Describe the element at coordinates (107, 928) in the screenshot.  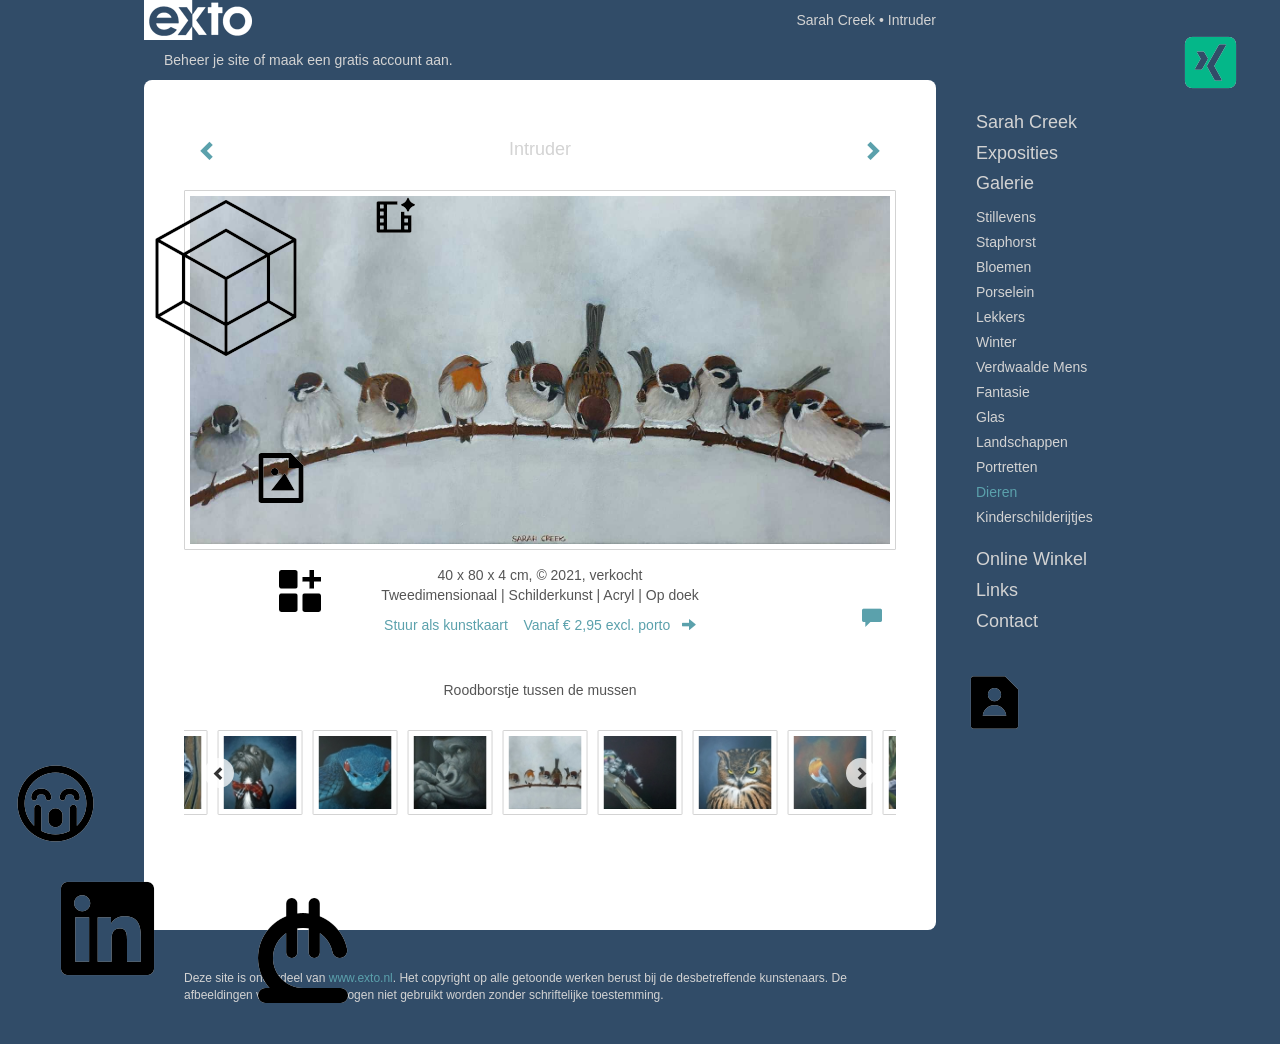
I see `open LinkedIn app or website` at that location.